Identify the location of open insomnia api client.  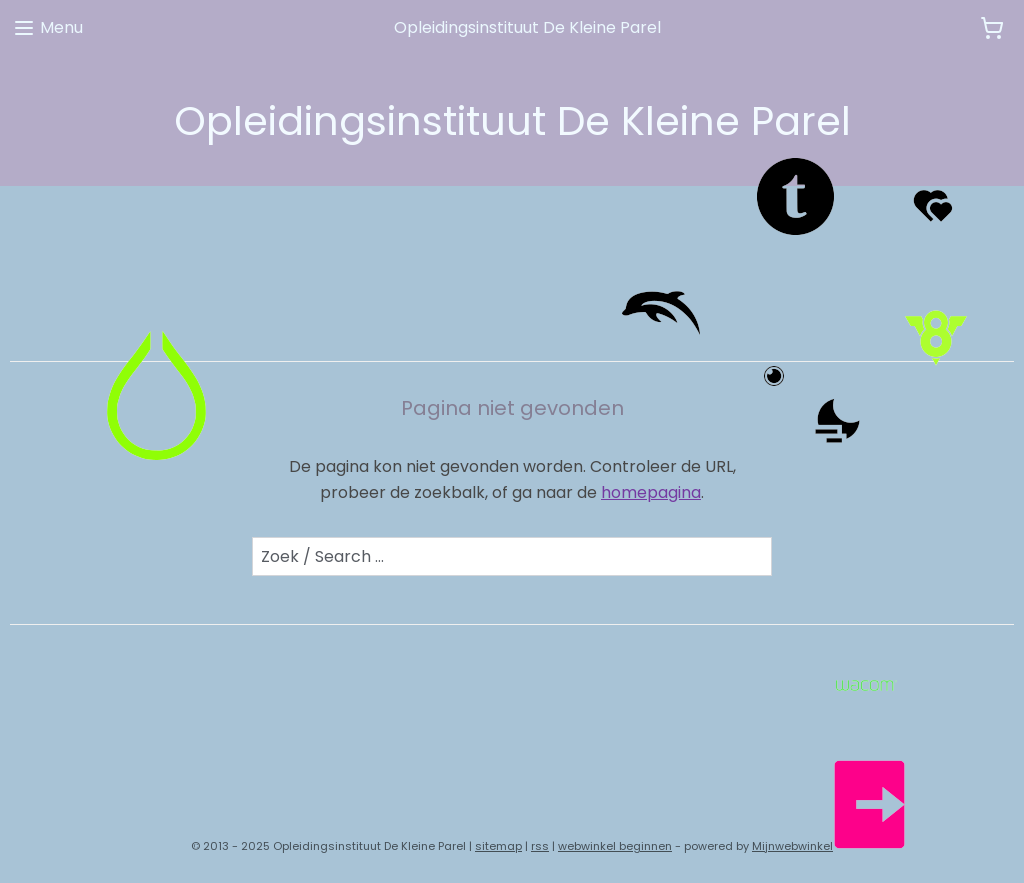
(774, 376).